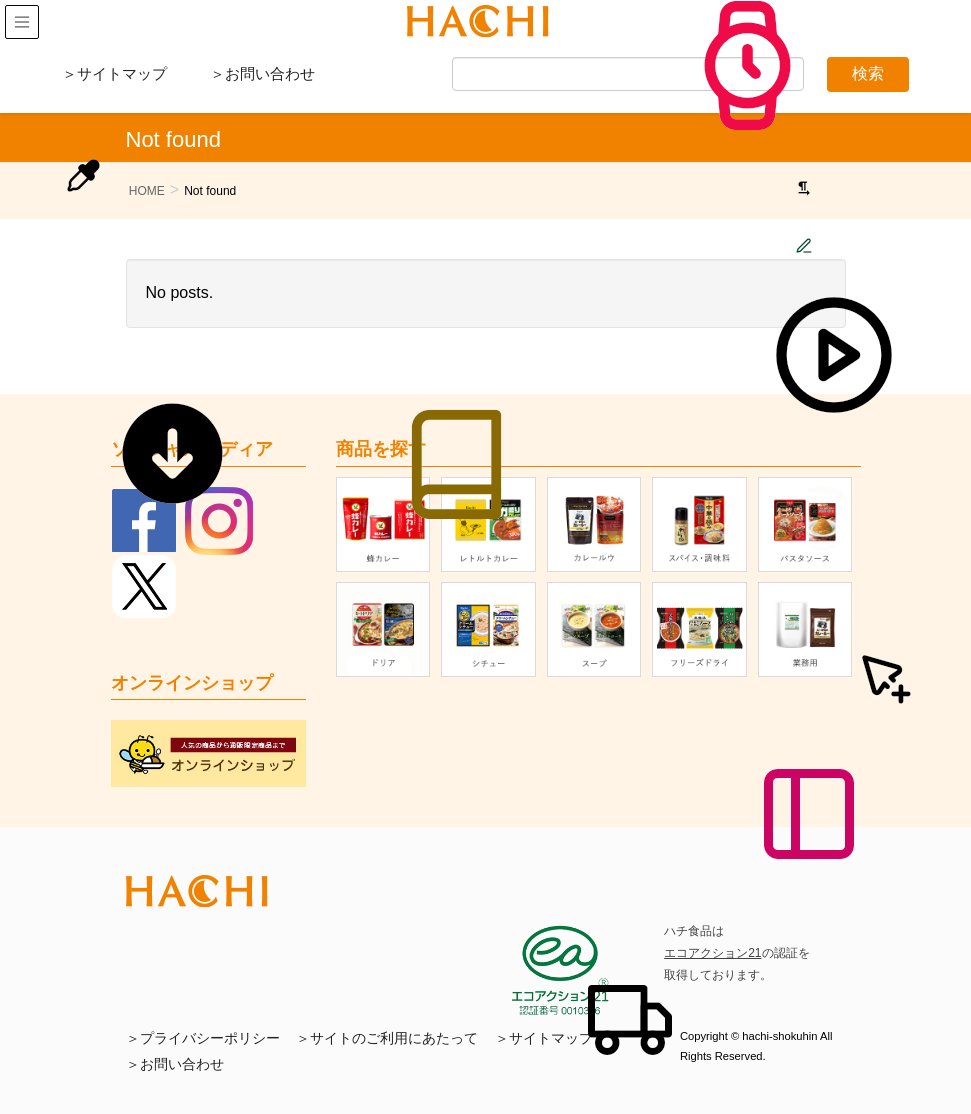  I want to click on open a book or reading view, so click(456, 464).